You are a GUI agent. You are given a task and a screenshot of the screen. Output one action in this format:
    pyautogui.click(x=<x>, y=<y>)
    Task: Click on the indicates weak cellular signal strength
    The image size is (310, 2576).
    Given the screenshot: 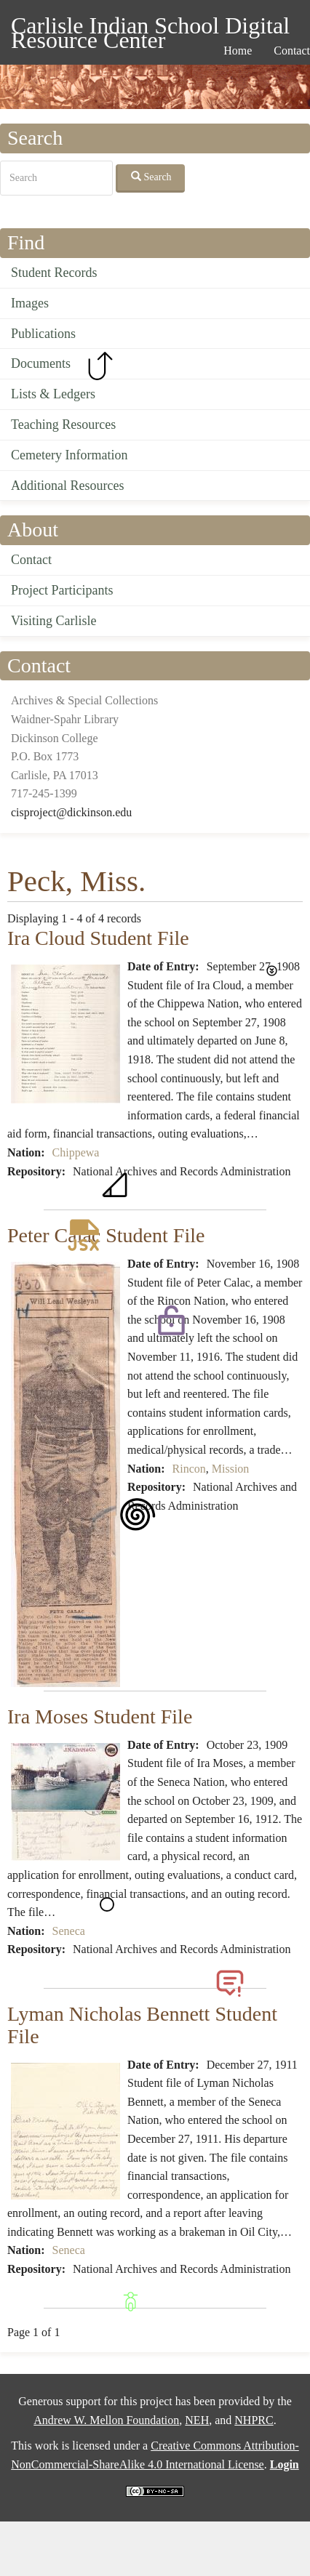 What is the action you would take?
    pyautogui.click(x=116, y=1186)
    